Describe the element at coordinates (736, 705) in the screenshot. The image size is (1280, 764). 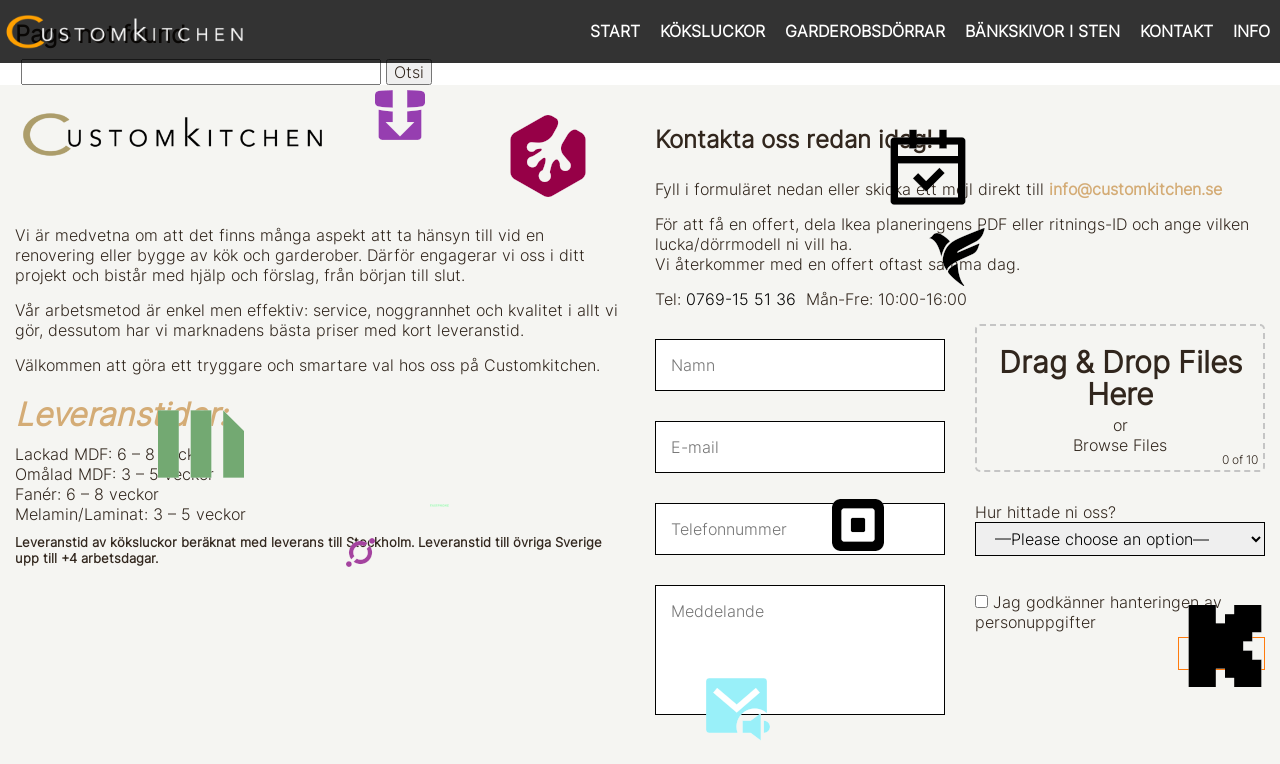
I see `adjust email notification sound settings` at that location.